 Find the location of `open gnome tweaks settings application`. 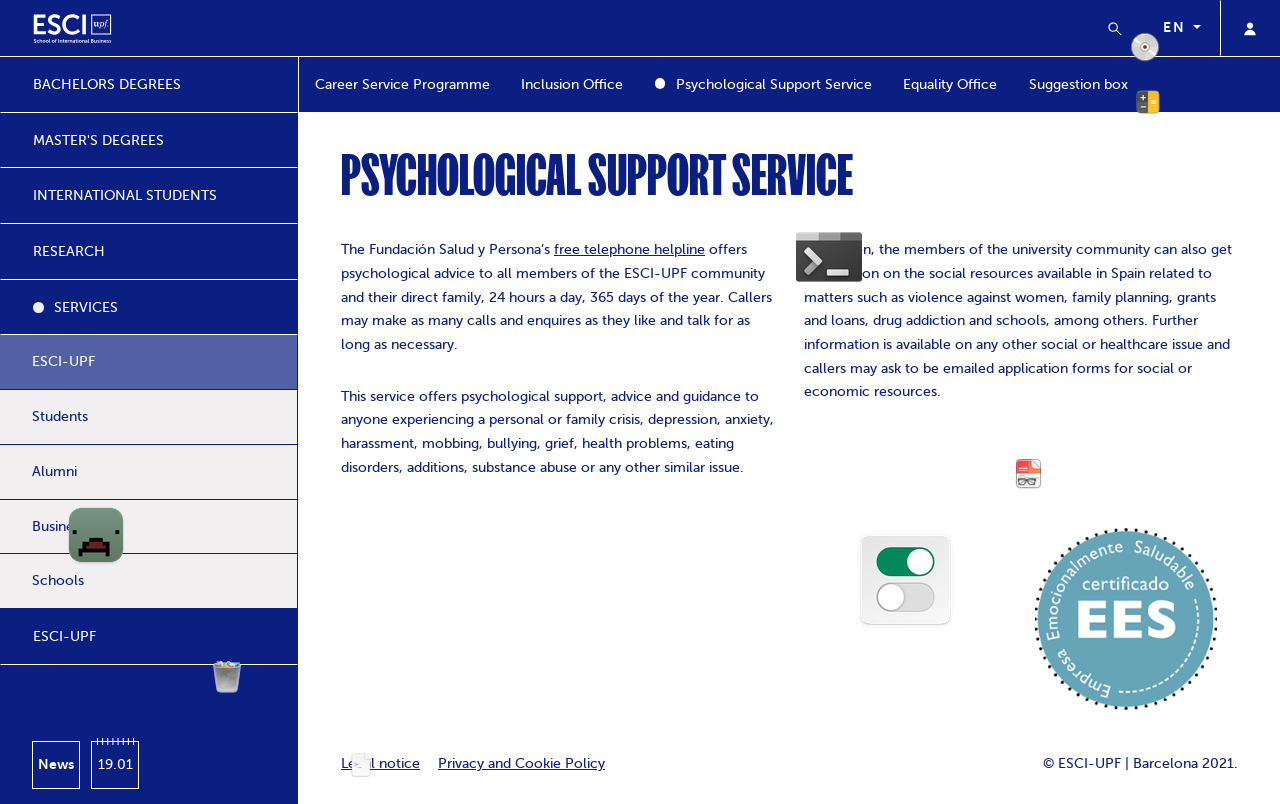

open gnome tweaks settings application is located at coordinates (905, 579).